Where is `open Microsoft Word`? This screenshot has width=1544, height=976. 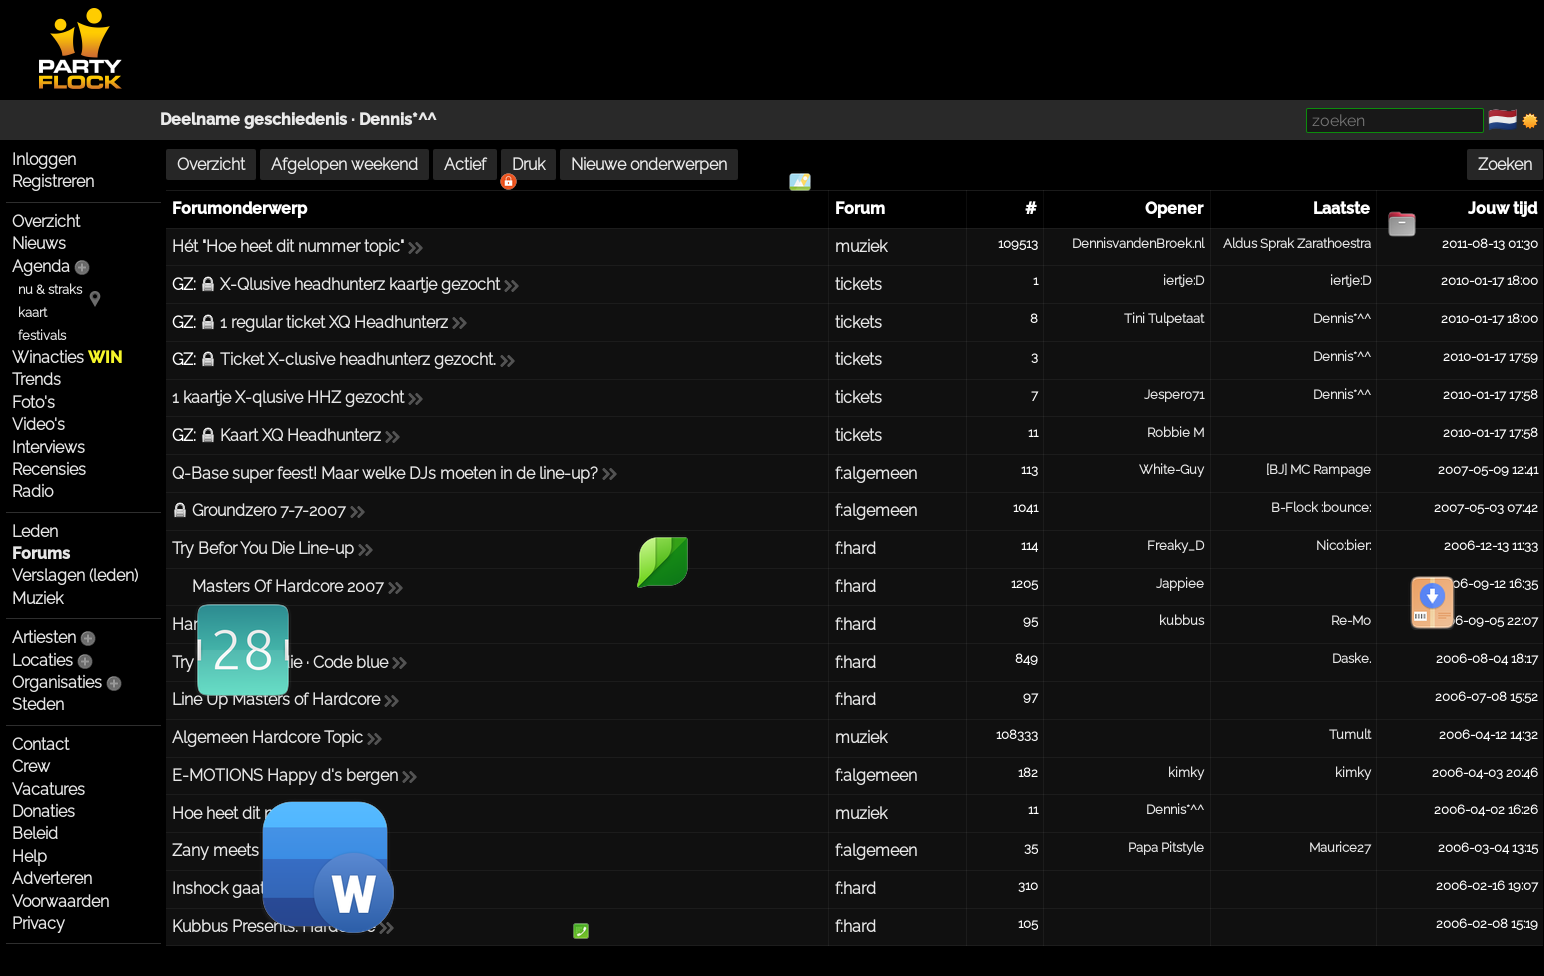
open Microsoft Word is located at coordinates (325, 864).